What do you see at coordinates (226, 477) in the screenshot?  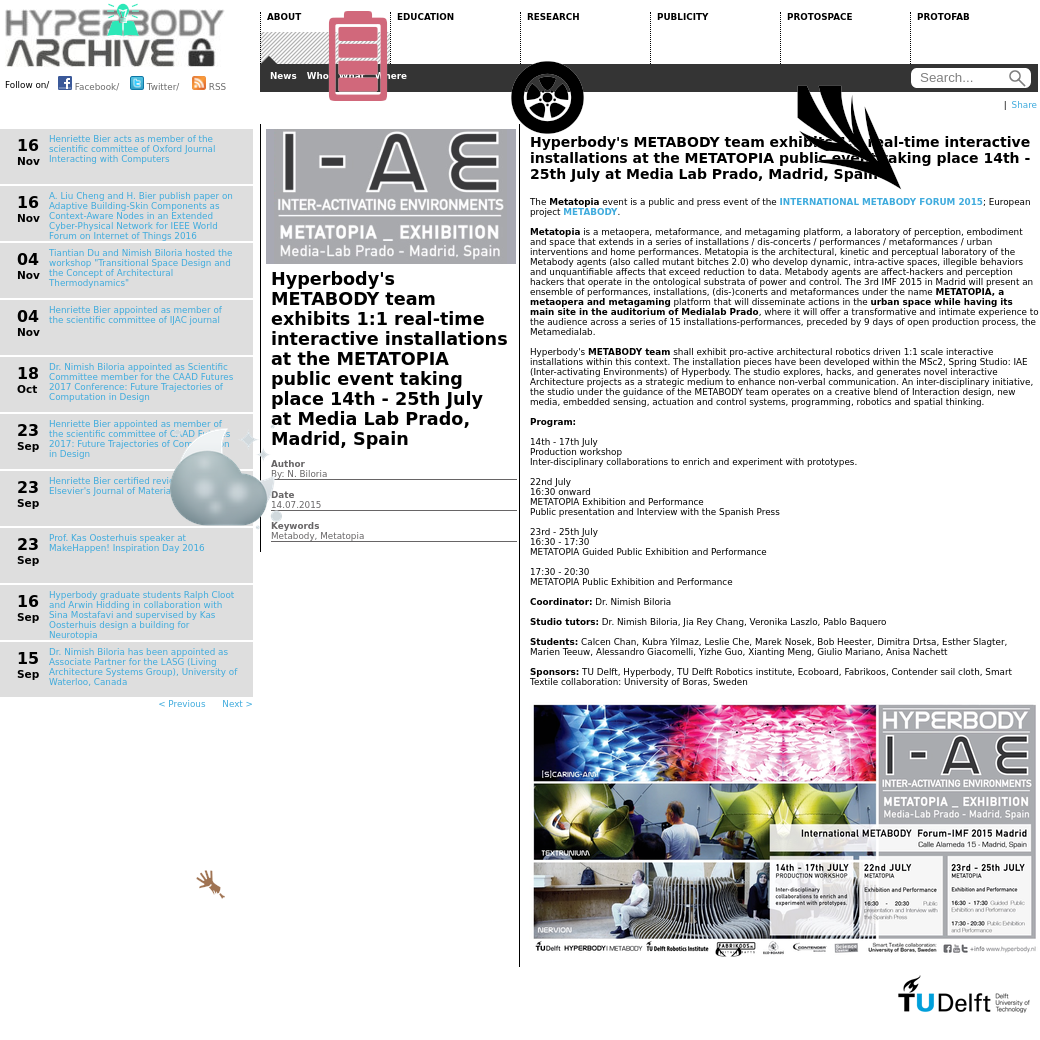 I see `indicates cloudy nighttime weather conditions` at bounding box center [226, 477].